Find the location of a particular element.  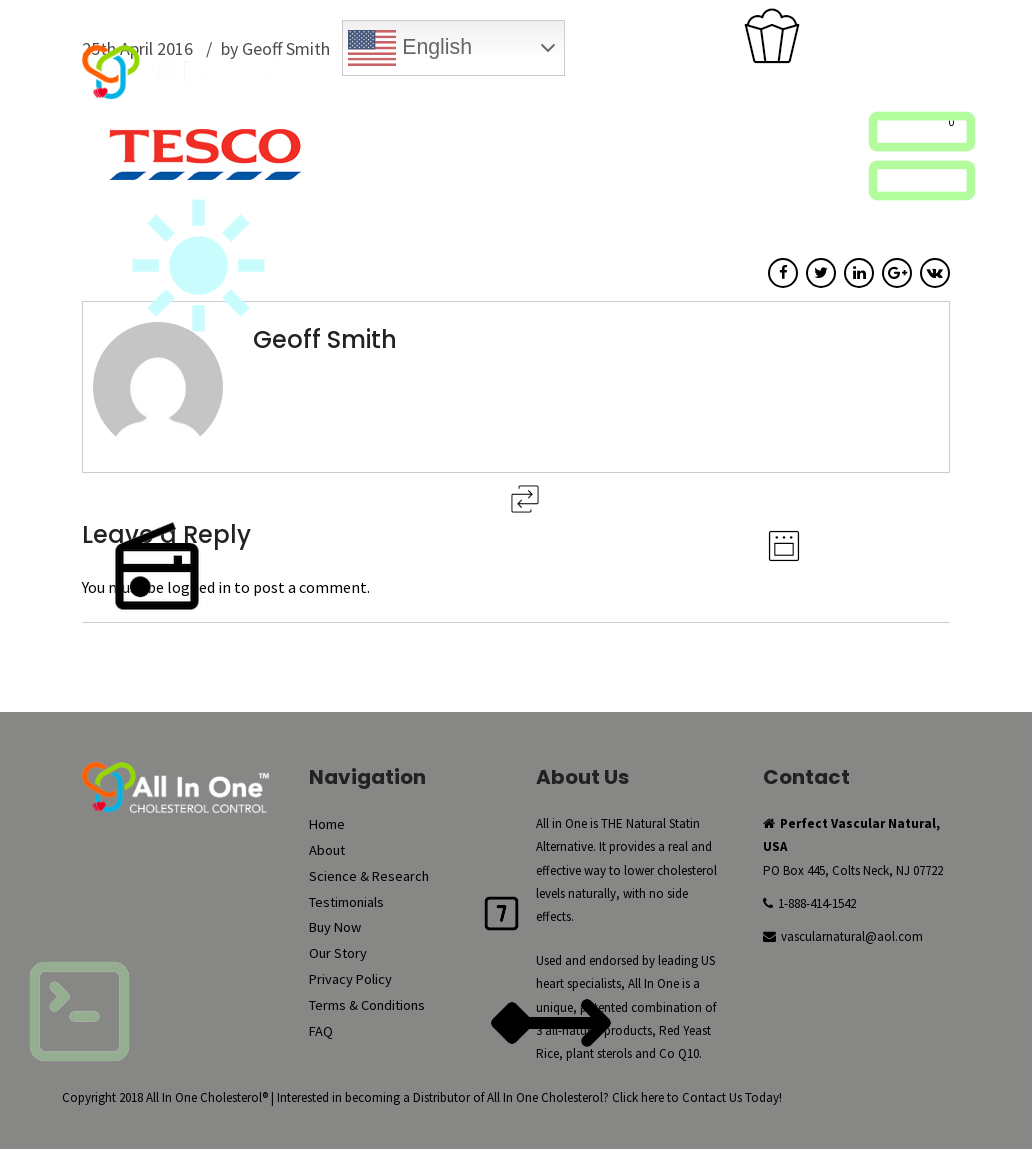

open terminal or command line interface is located at coordinates (79, 1011).